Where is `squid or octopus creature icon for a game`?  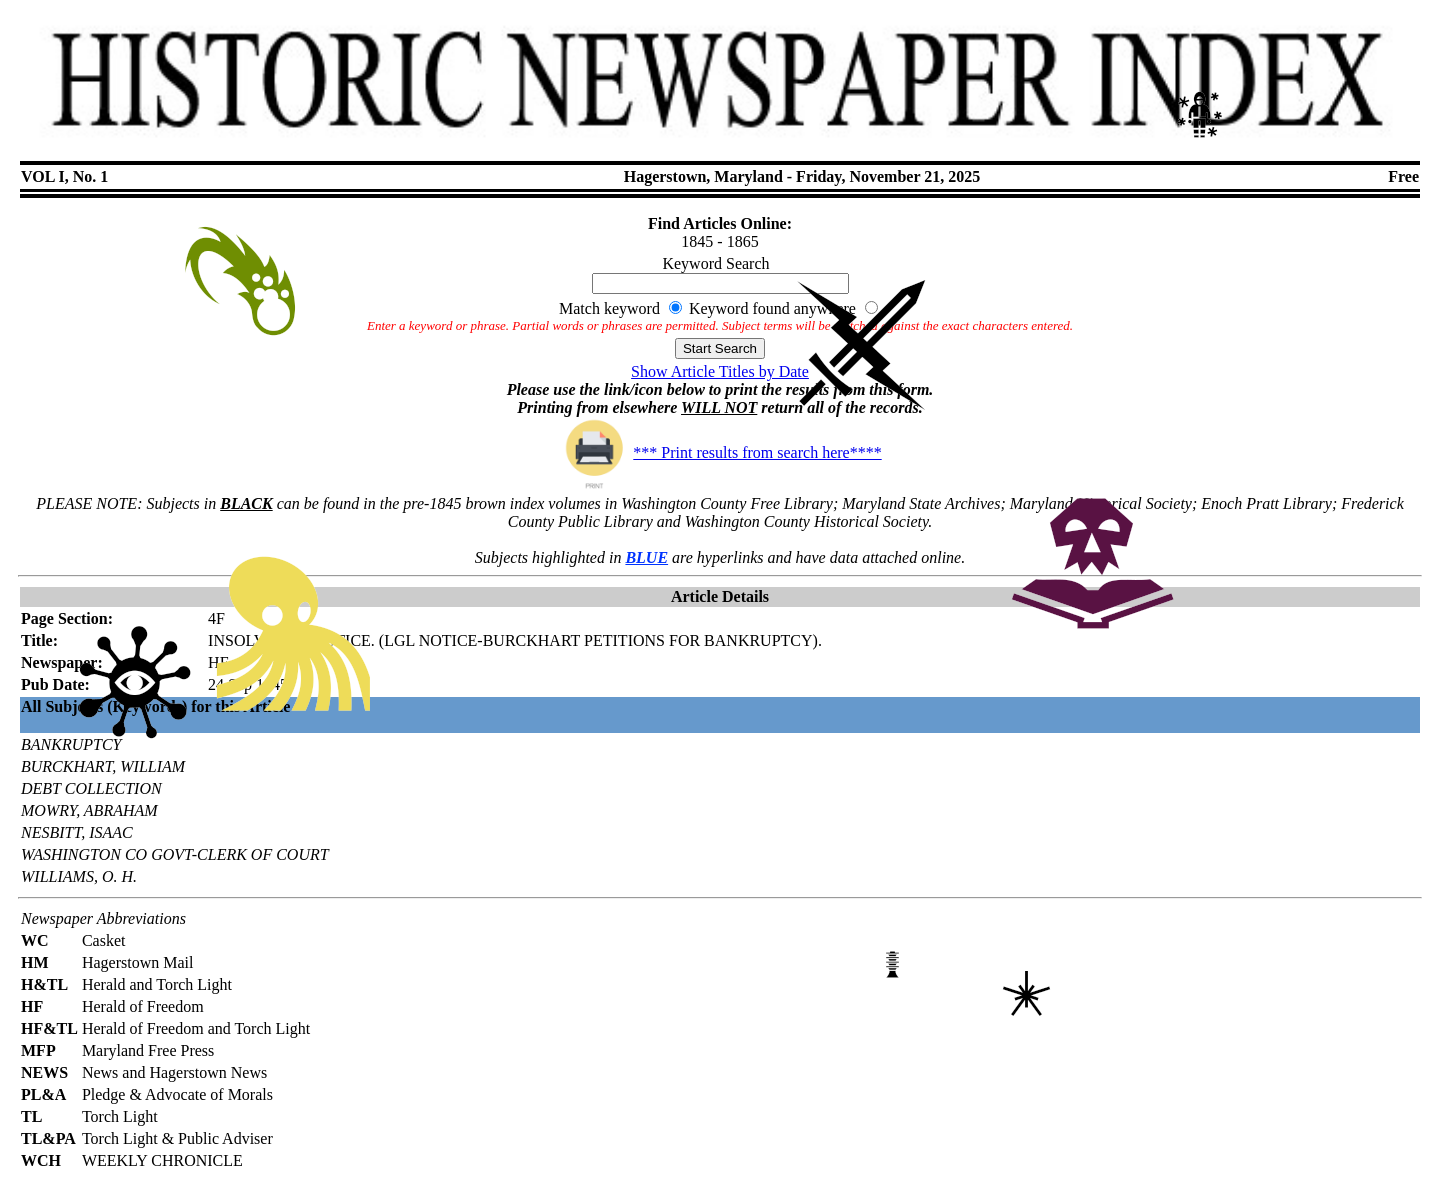
squid or octopus creature icon for a game is located at coordinates (293, 633).